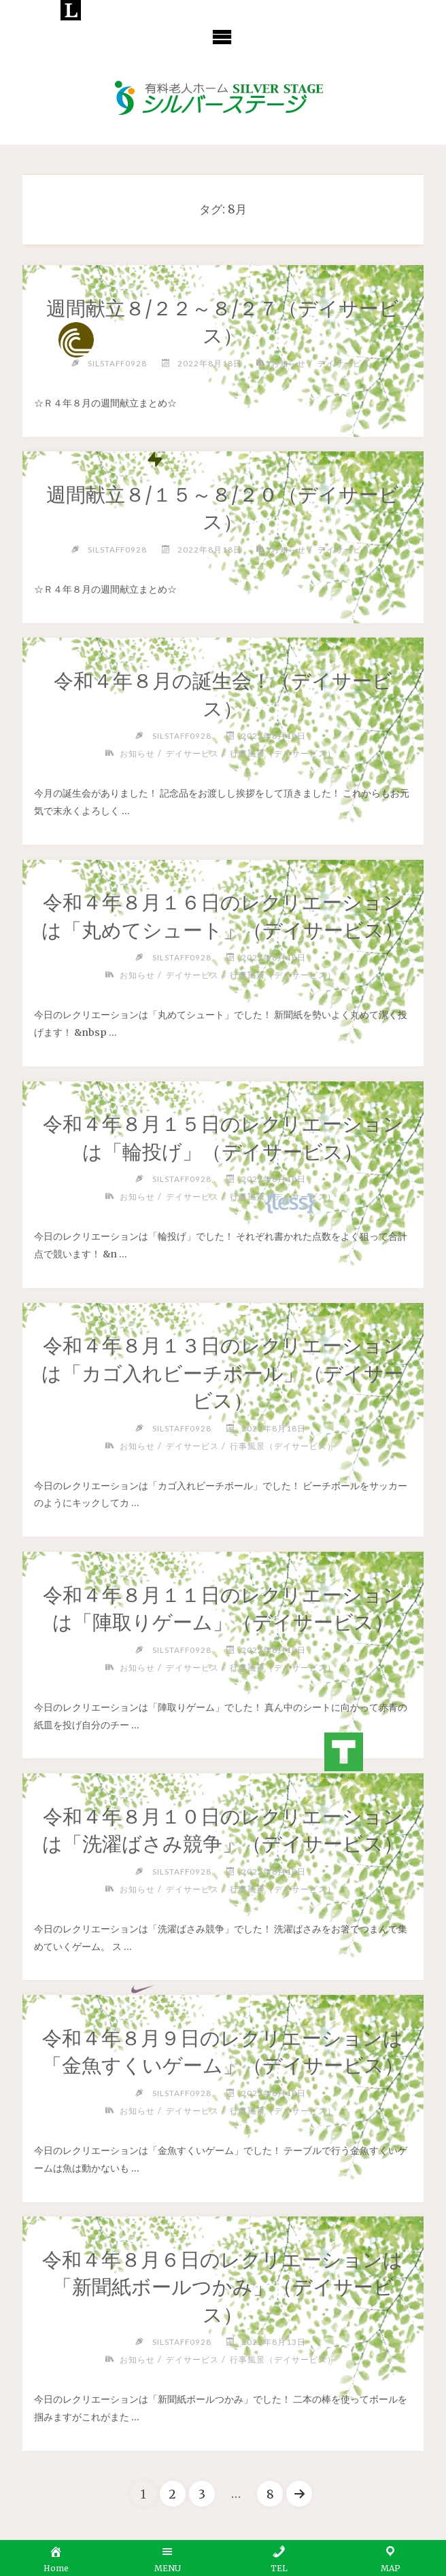 The width and height of the screenshot is (446, 2576). I want to click on visit the Lobsters link aggregation site, so click(71, 10).